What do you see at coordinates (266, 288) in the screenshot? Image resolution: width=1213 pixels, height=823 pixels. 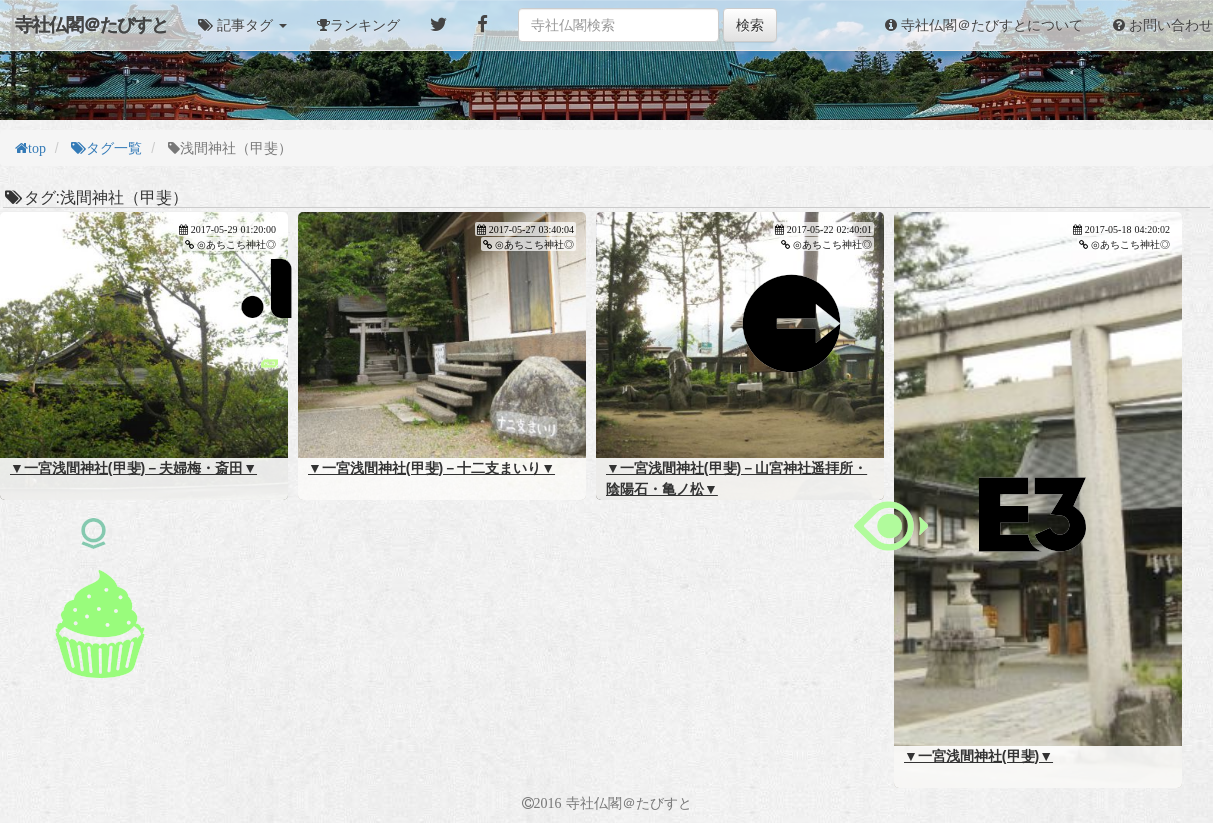 I see `visit dunked portfolio website` at bounding box center [266, 288].